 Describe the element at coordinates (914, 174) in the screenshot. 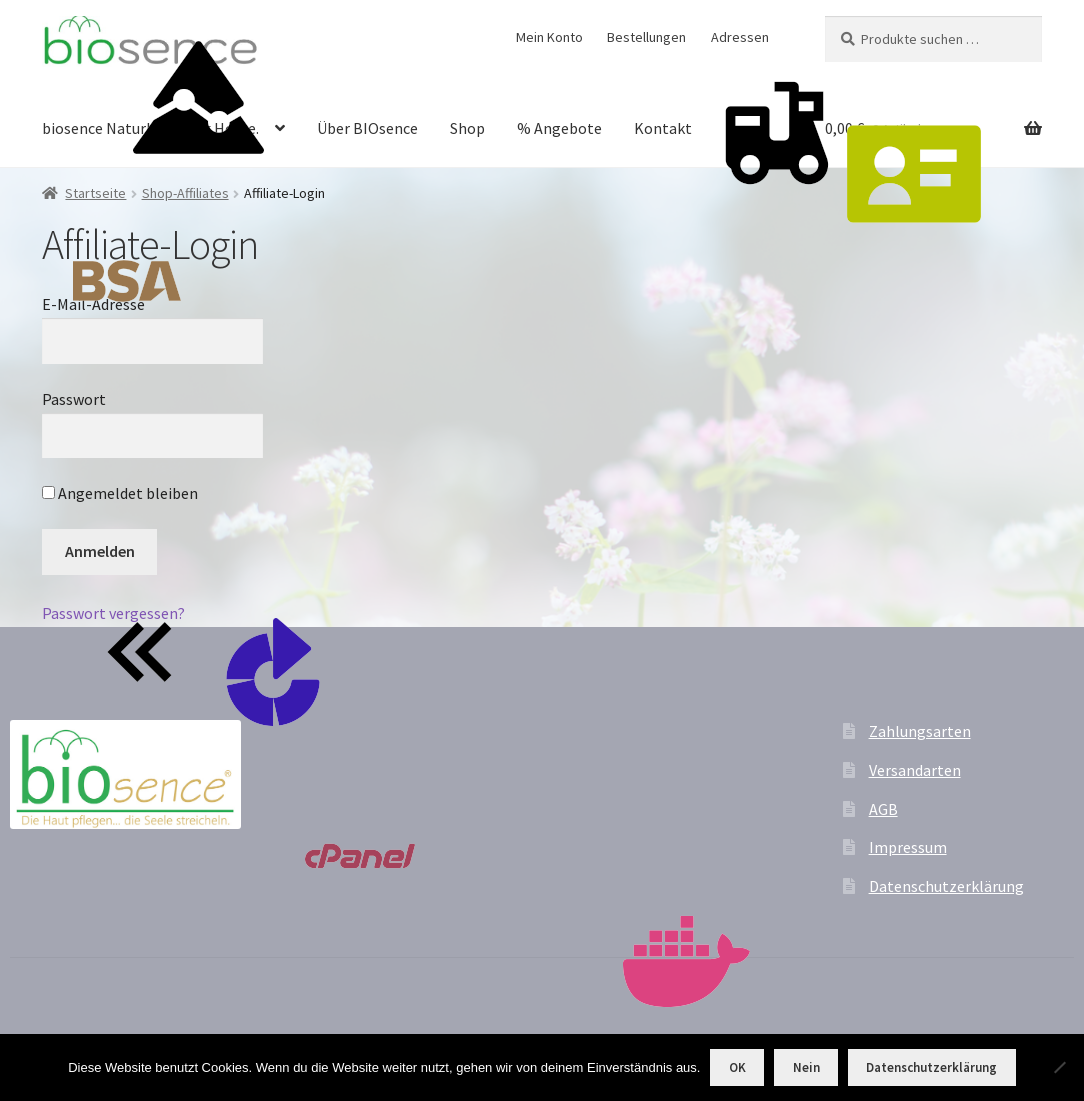

I see `view your profile or identification details` at that location.